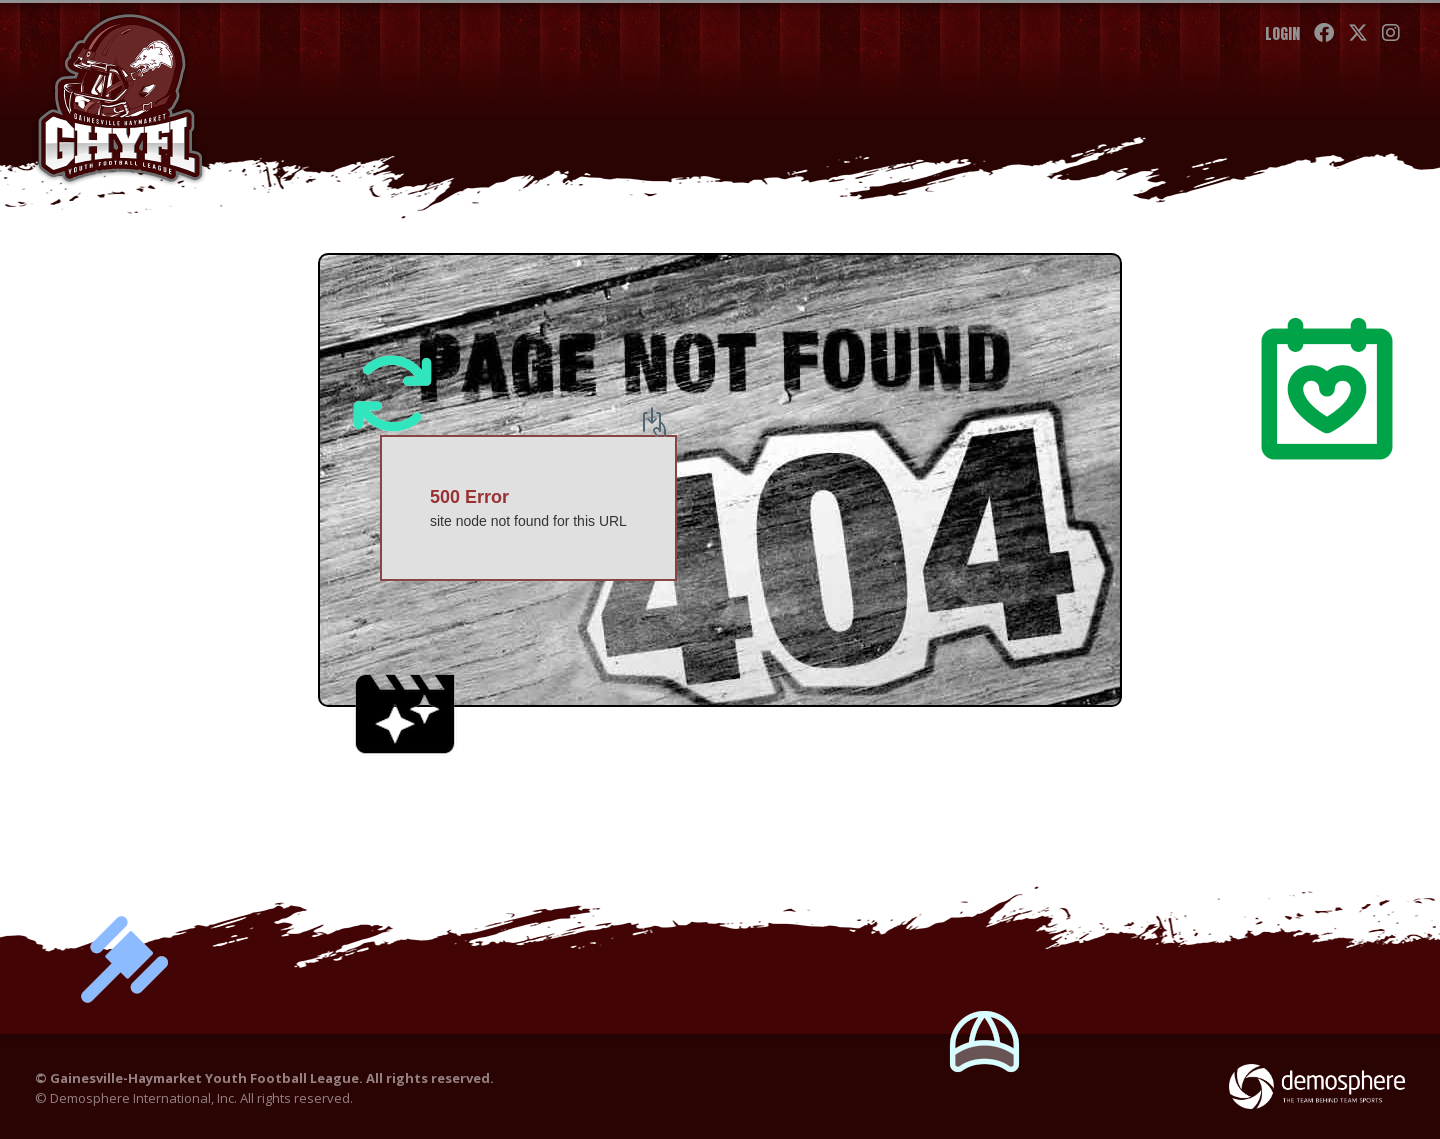 This screenshot has height=1139, width=1440. I want to click on access legal or terms of service settings, so click(121, 962).